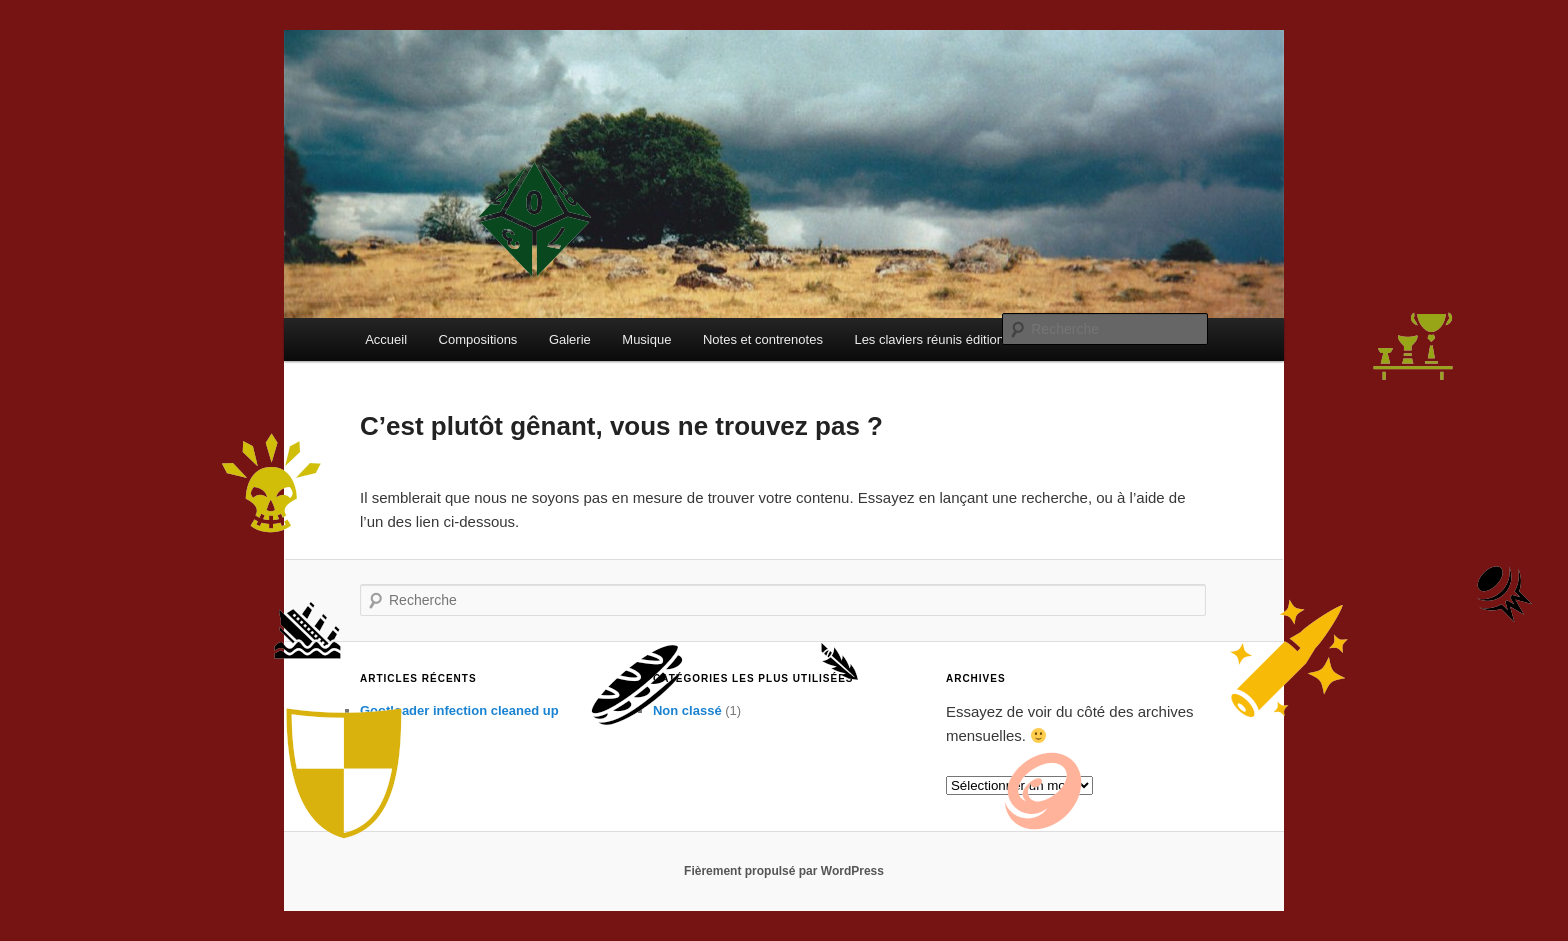 This screenshot has height=941, width=1568. I want to click on protect or defend eggs in a game, so click(1504, 594).